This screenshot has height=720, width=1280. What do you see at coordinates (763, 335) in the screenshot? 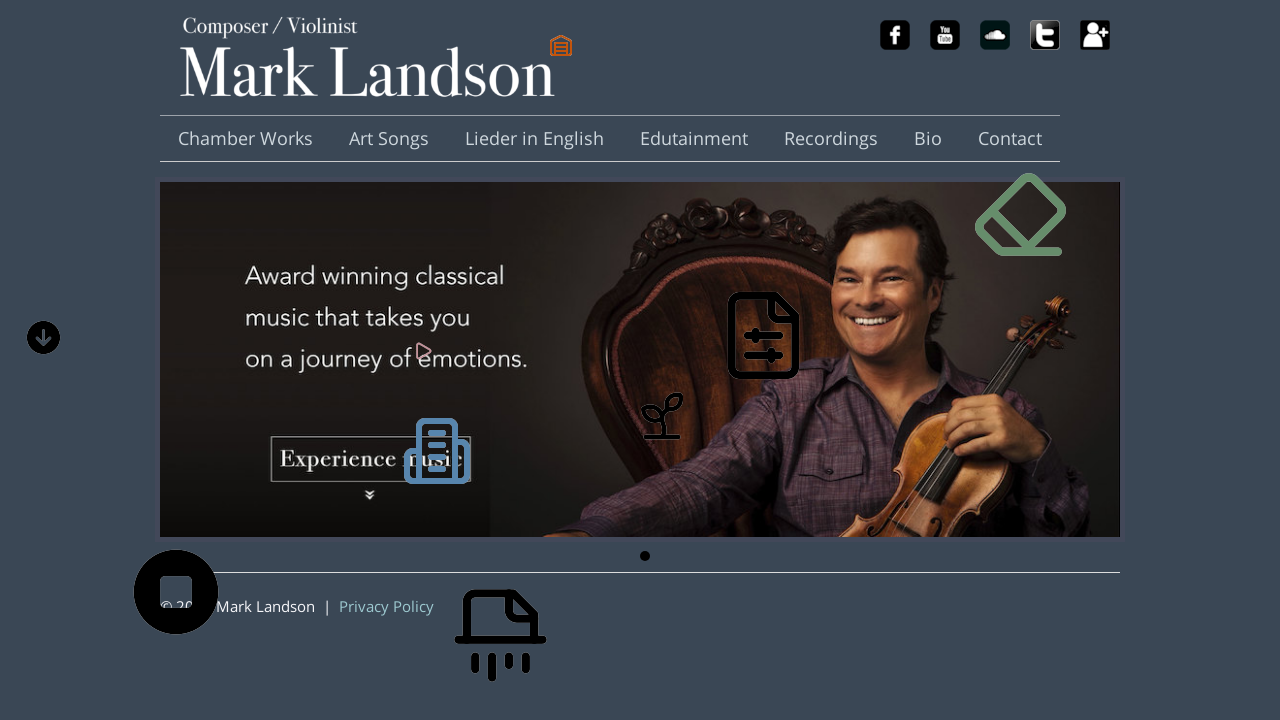
I see `adjust file settings or preferences` at bounding box center [763, 335].